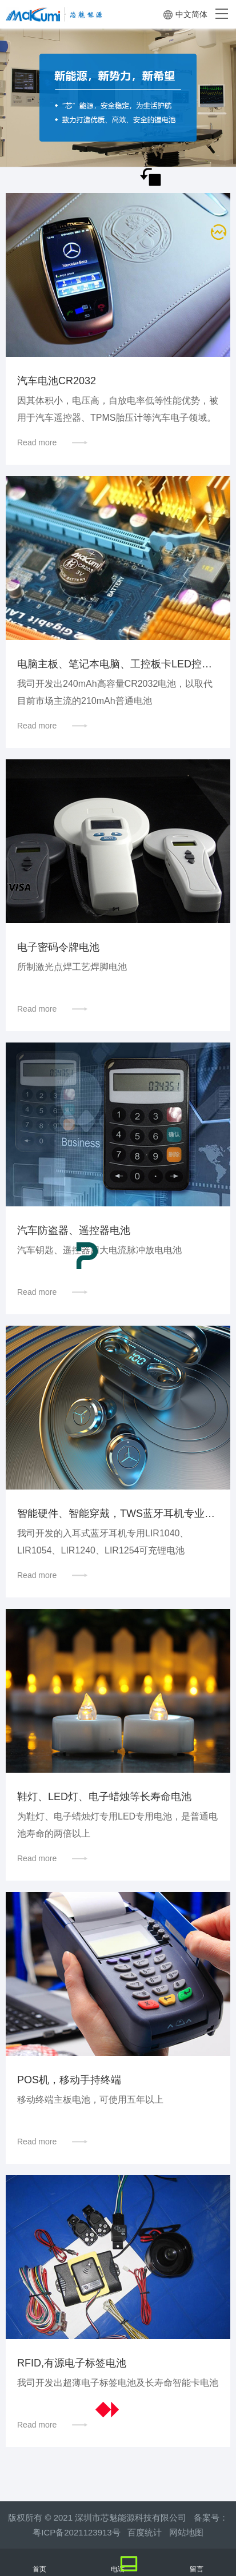 Image resolution: width=236 pixels, height=2576 pixels. Describe the element at coordinates (19, 887) in the screenshot. I see `visa payment method accepted` at that location.